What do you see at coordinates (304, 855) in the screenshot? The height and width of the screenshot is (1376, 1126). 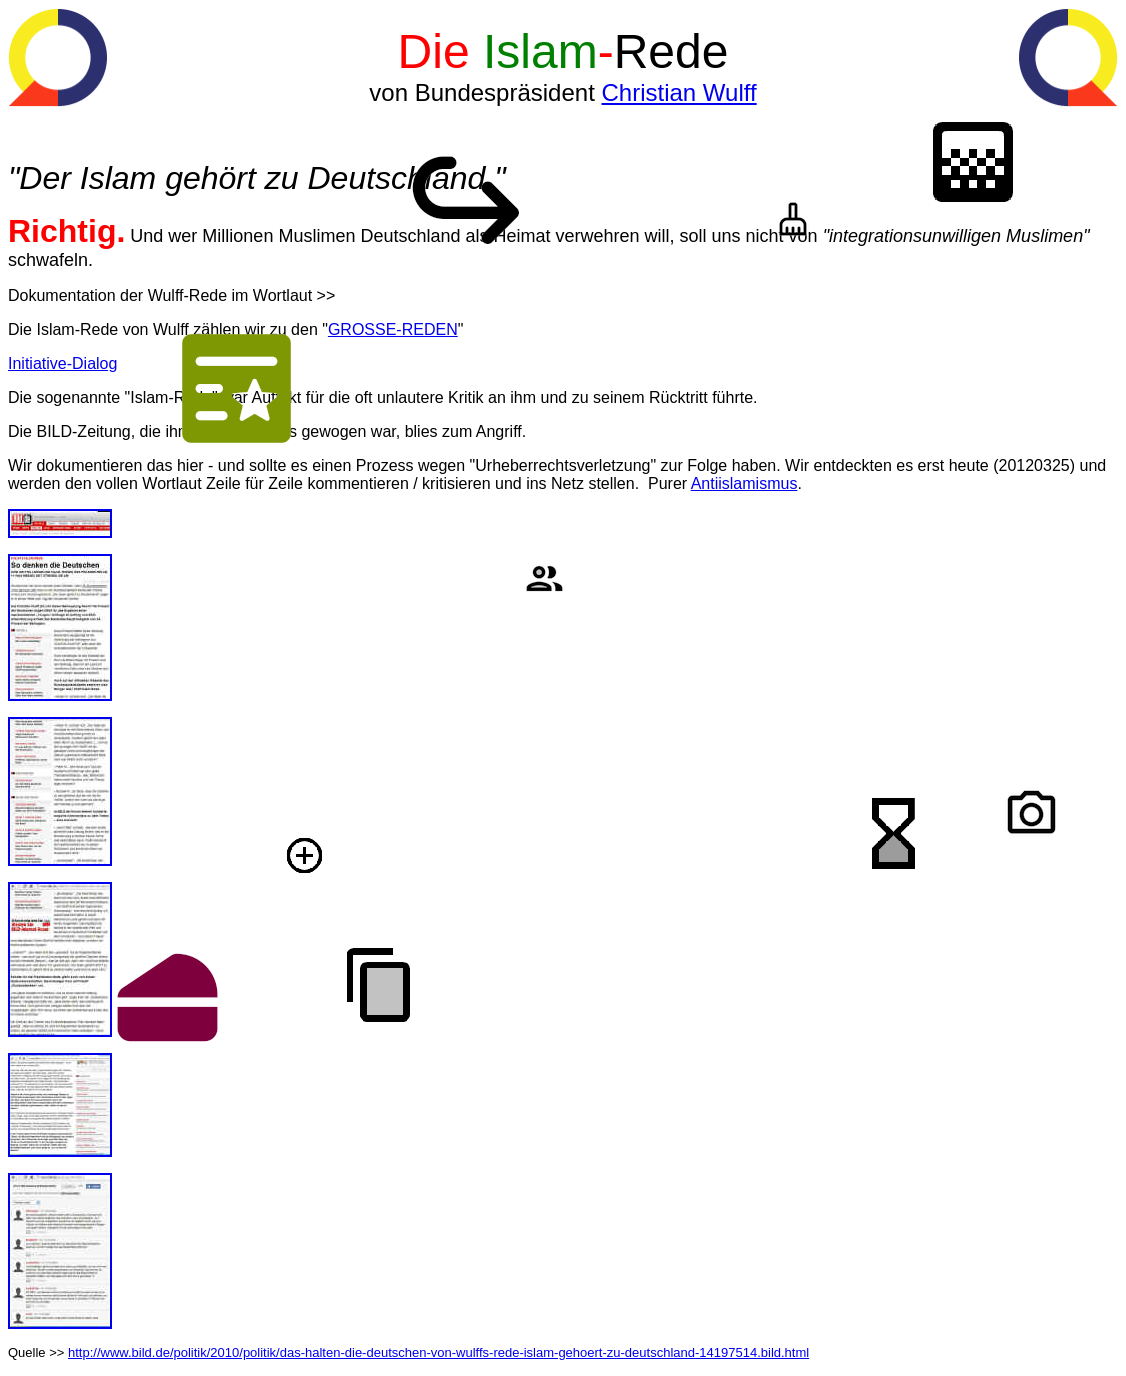 I see `add a new item or entry` at bounding box center [304, 855].